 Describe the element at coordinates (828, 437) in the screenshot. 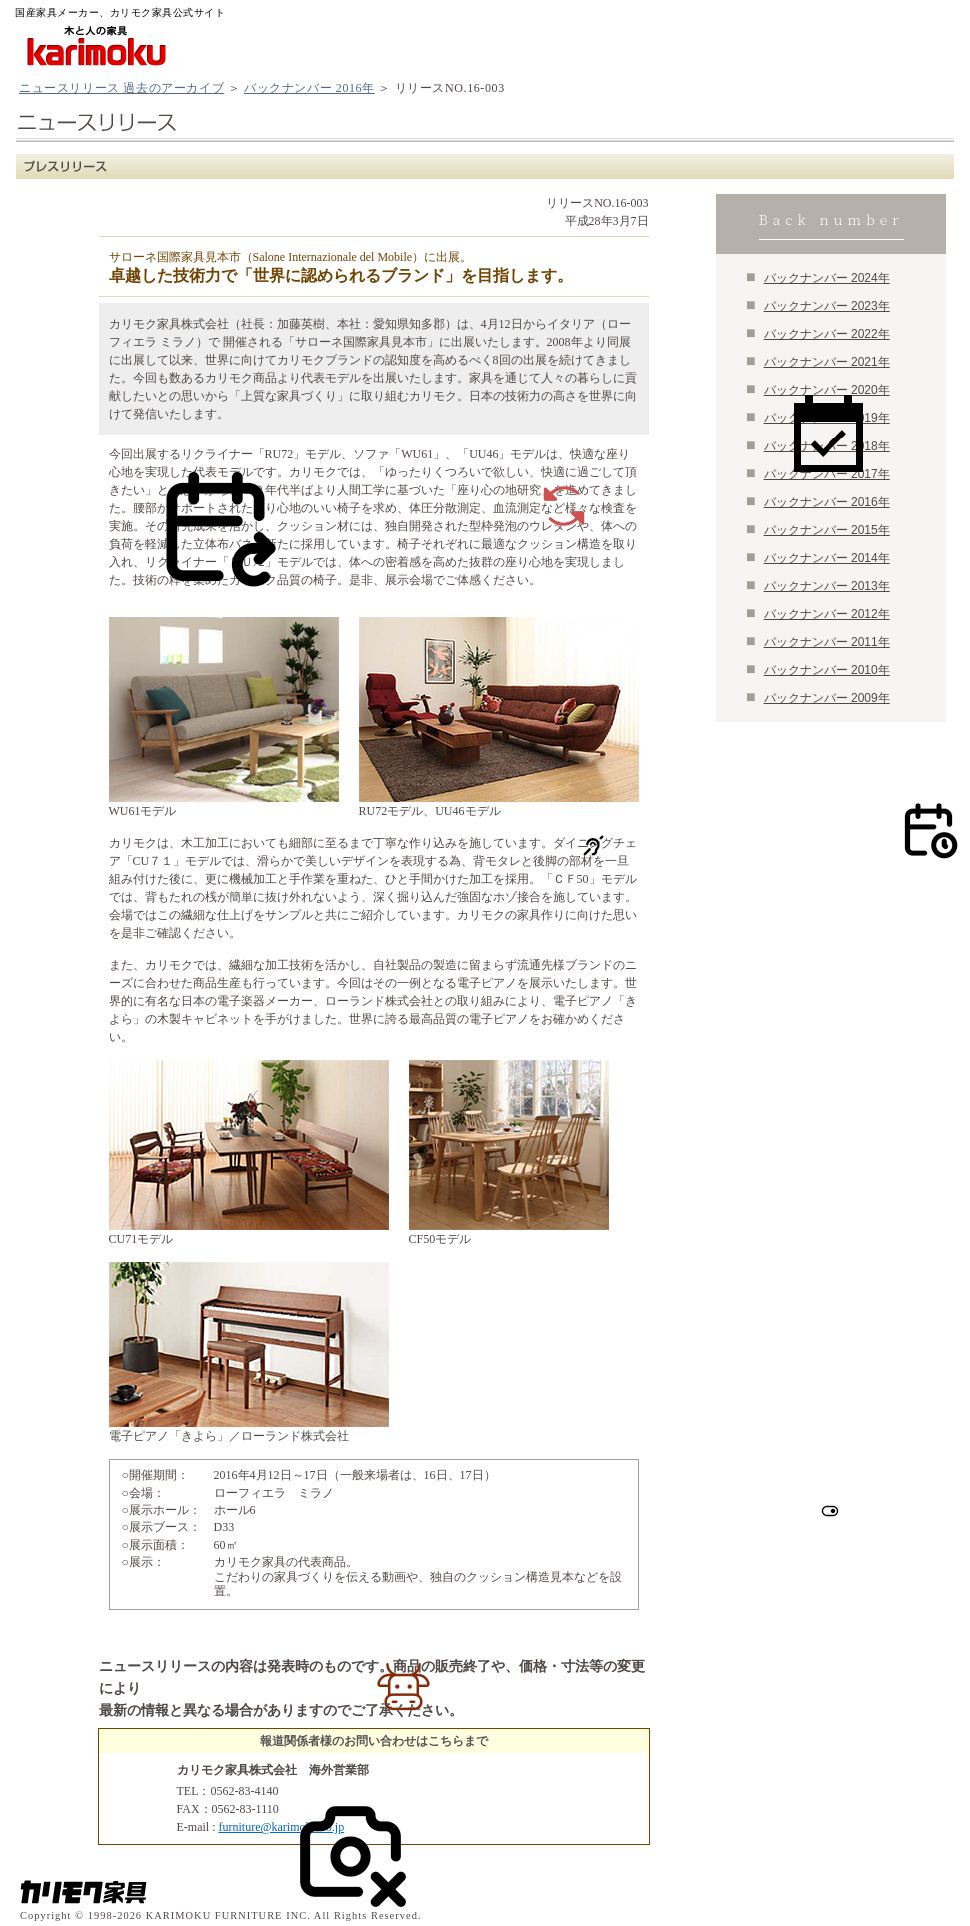

I see `event confirmed or available` at that location.